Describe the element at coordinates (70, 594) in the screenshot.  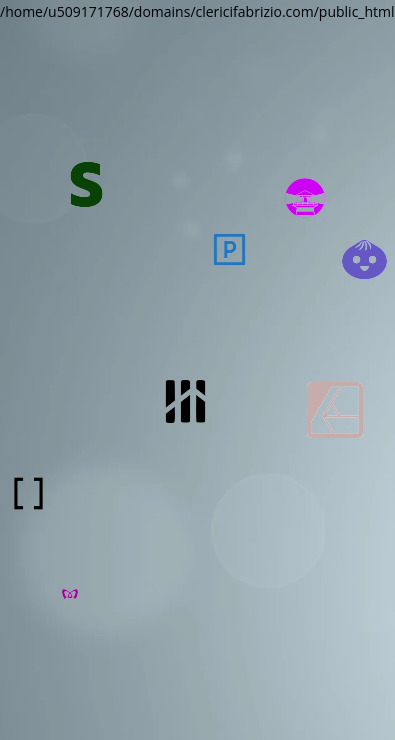
I see `tokyo metro logo` at that location.